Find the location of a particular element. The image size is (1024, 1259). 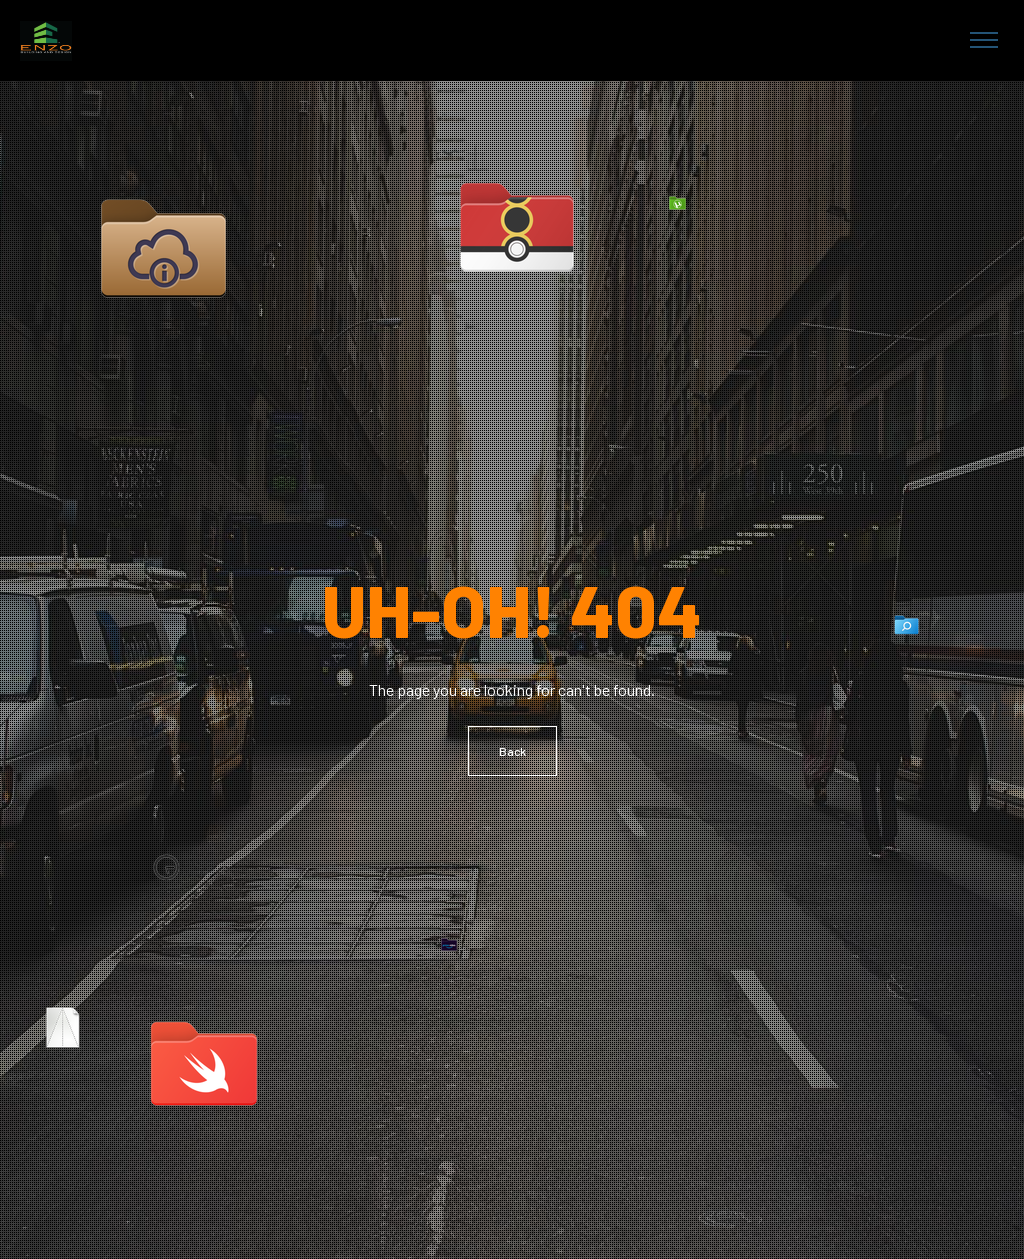

open folder containing swift programming projects is located at coordinates (203, 1066).